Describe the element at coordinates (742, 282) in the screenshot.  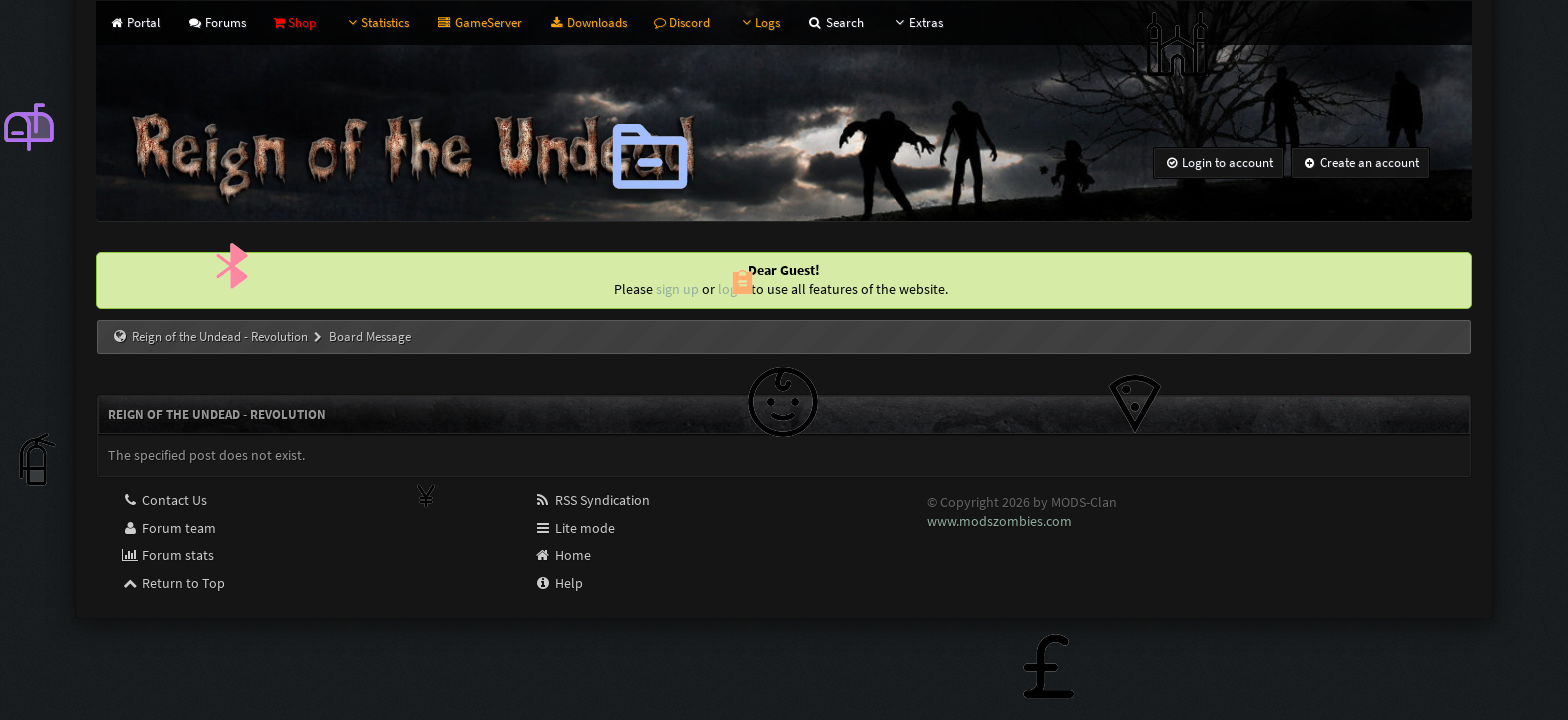
I see `view clipboard contents` at that location.